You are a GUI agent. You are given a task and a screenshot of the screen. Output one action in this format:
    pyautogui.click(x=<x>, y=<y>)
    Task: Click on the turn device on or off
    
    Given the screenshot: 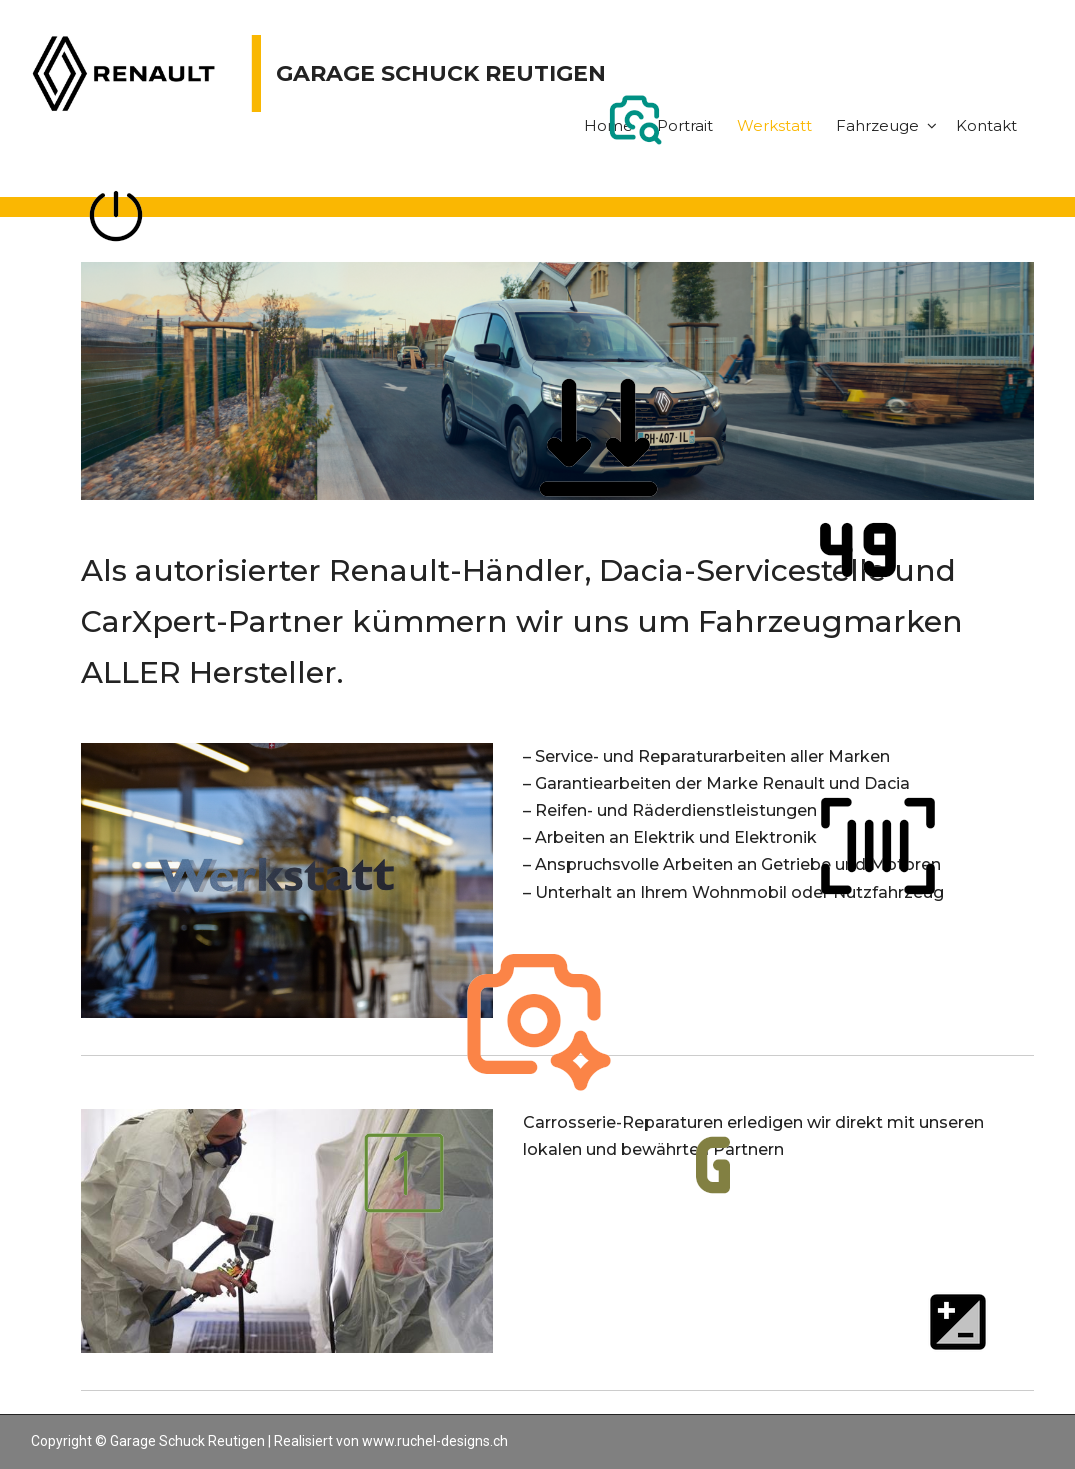 What is the action you would take?
    pyautogui.click(x=116, y=215)
    